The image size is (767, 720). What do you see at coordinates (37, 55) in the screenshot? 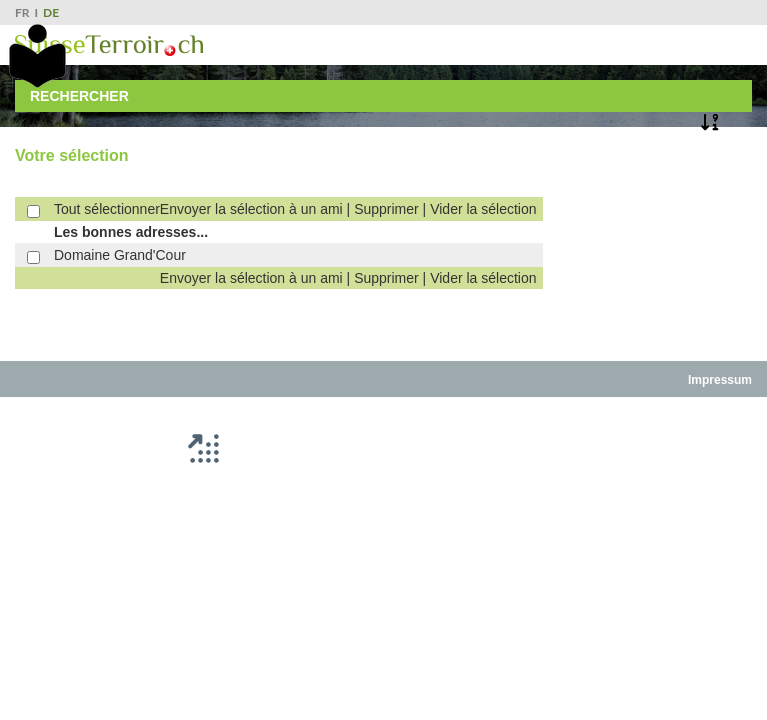
I see `access local library services` at bounding box center [37, 55].